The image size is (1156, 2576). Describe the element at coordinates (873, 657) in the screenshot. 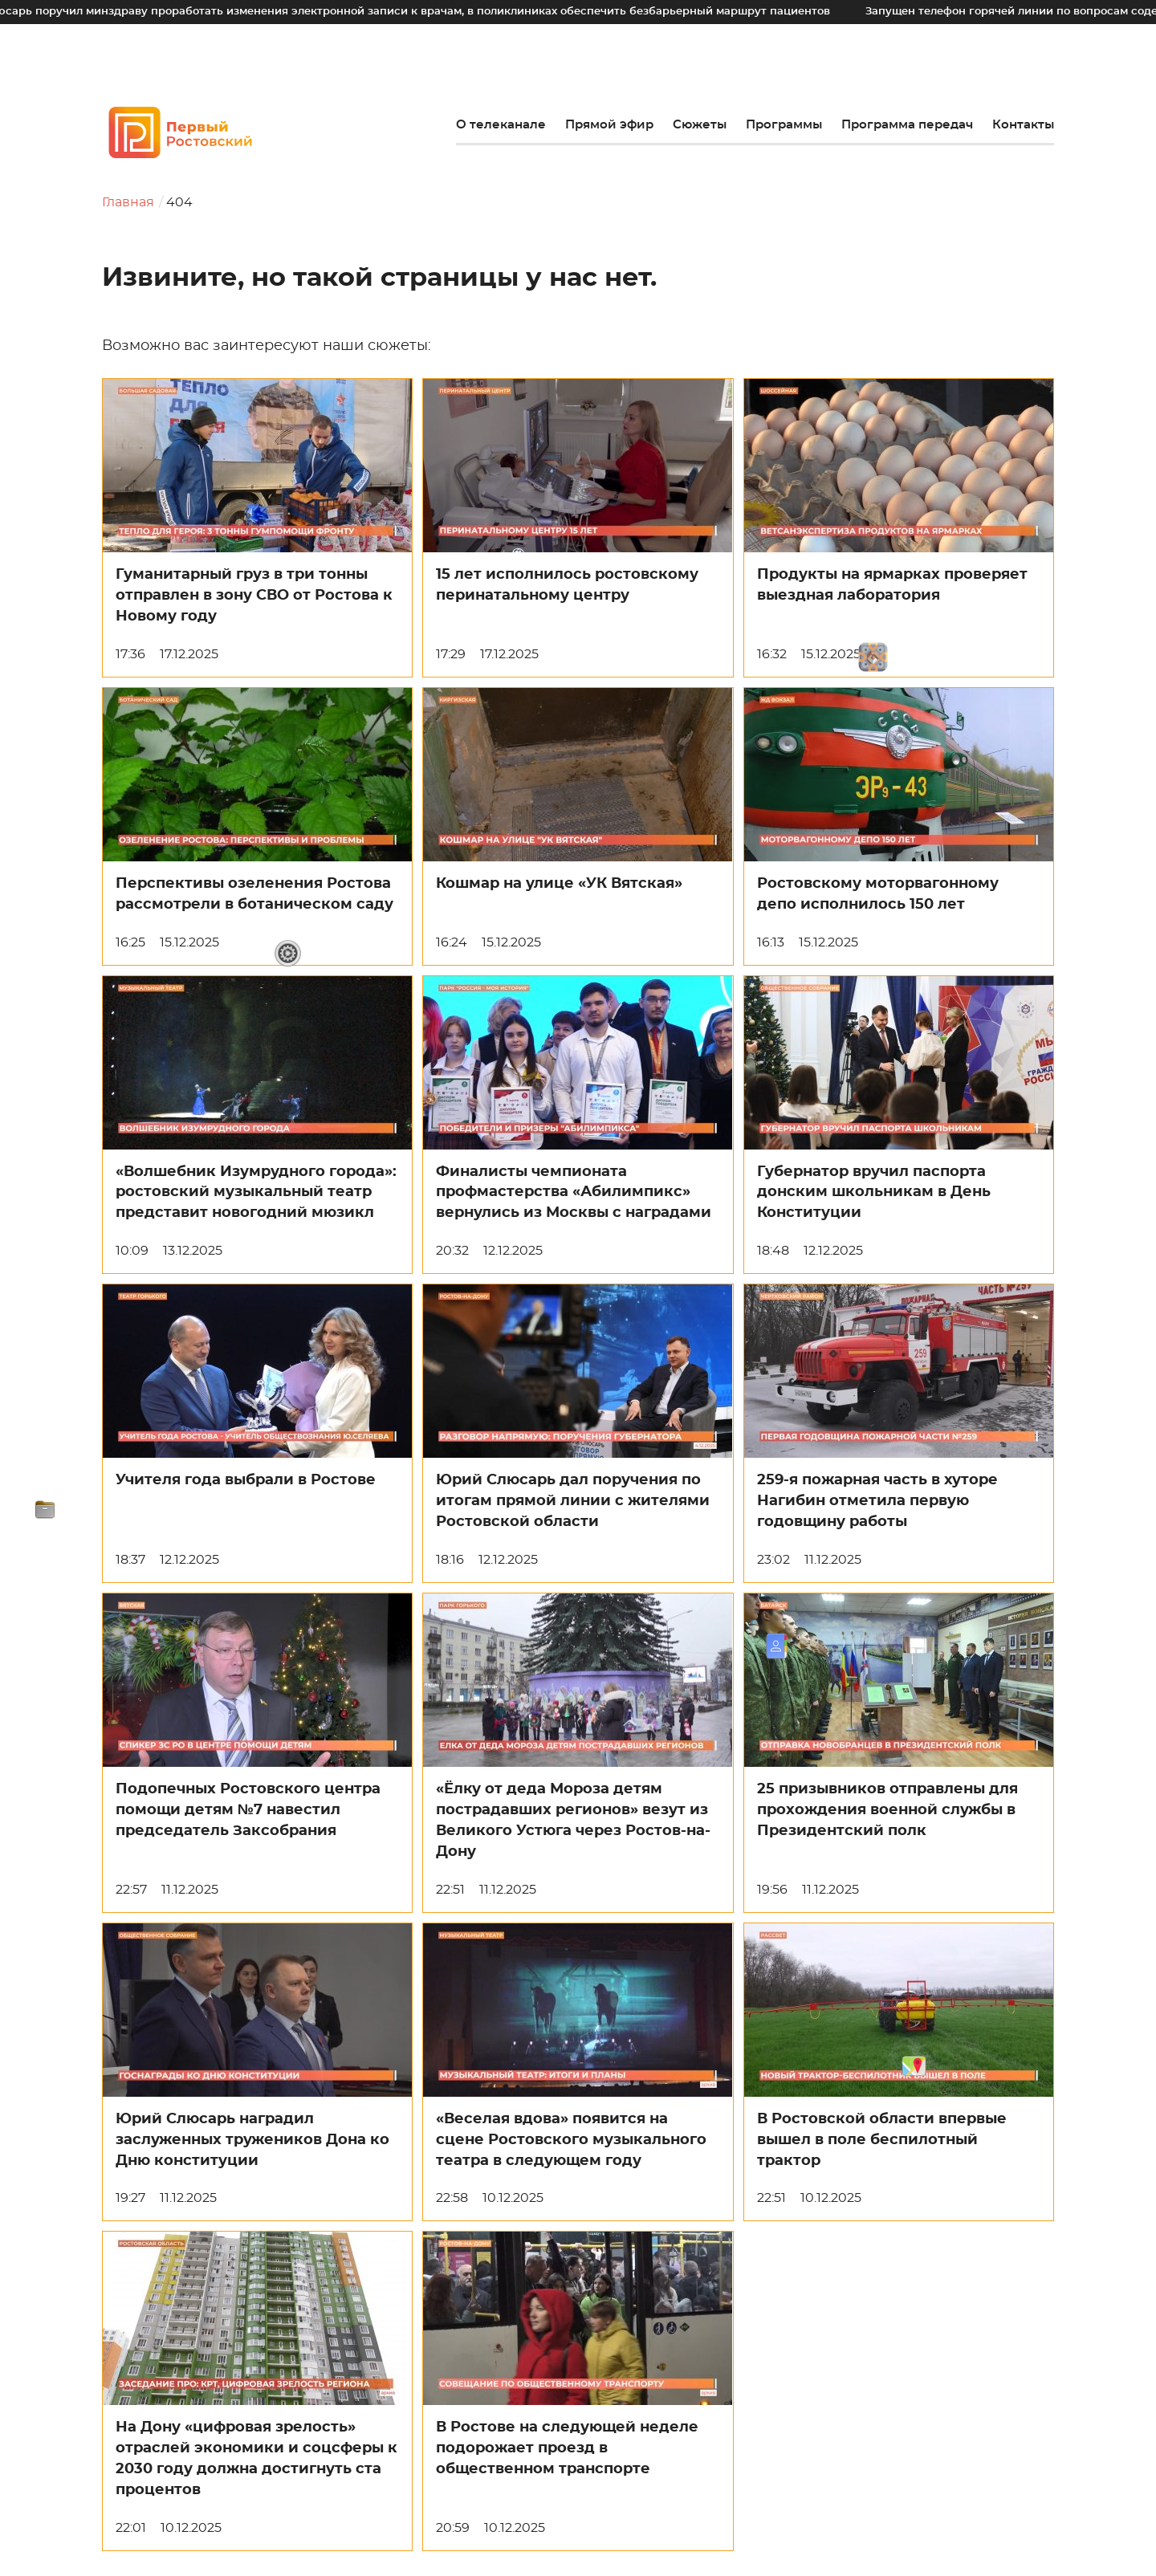

I see `launch mindustry game` at that location.